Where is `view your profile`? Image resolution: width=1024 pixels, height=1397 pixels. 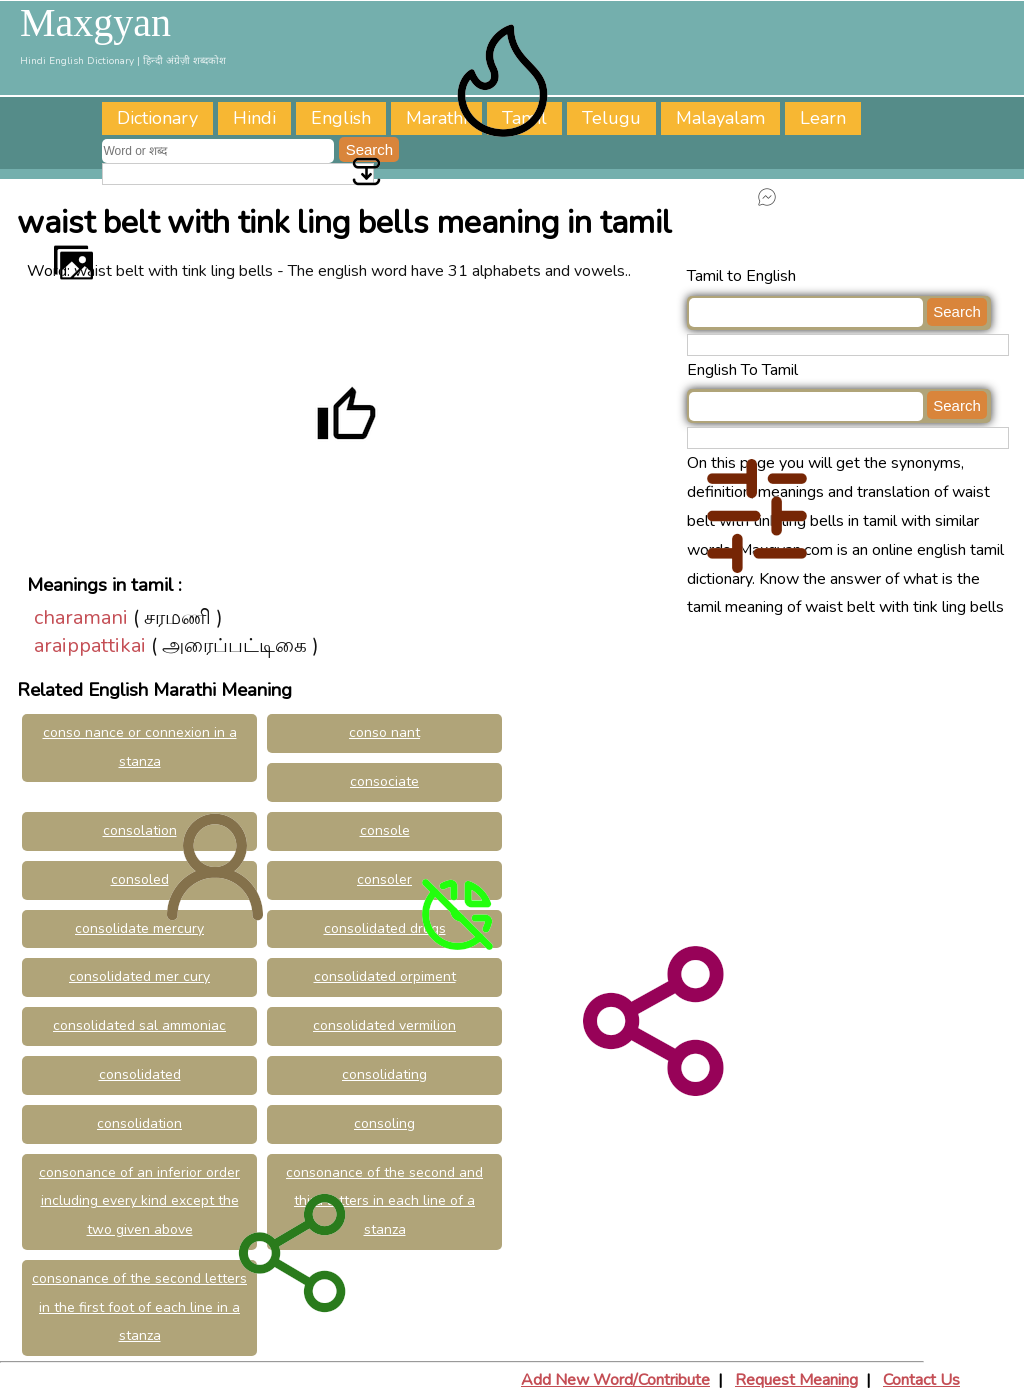 view your profile is located at coordinates (215, 867).